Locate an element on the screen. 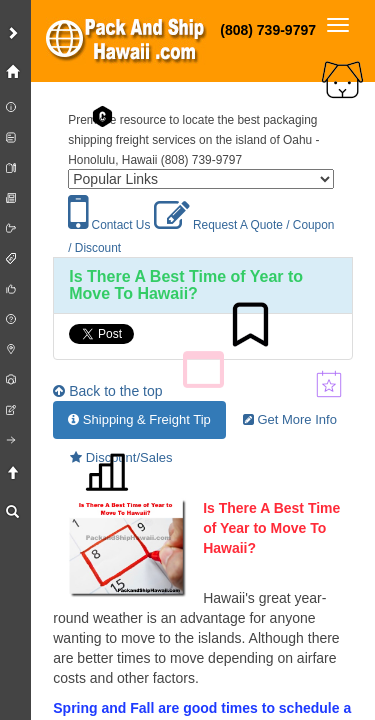  view pet-related content or settings is located at coordinates (342, 80).